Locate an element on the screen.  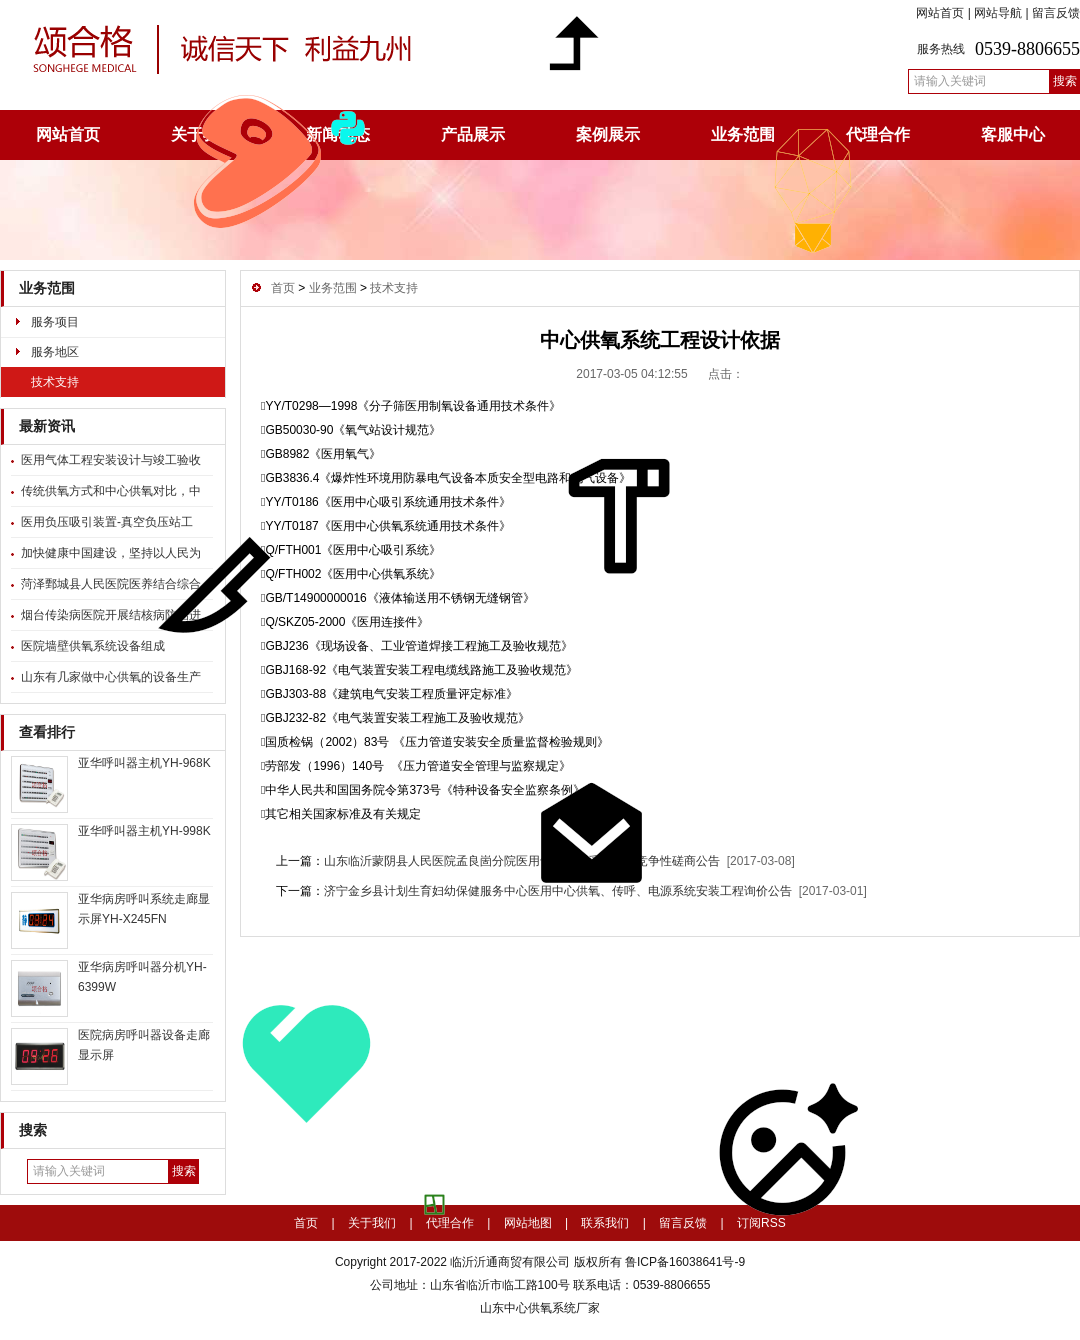
indicates a read or opened email is located at coordinates (591, 837).